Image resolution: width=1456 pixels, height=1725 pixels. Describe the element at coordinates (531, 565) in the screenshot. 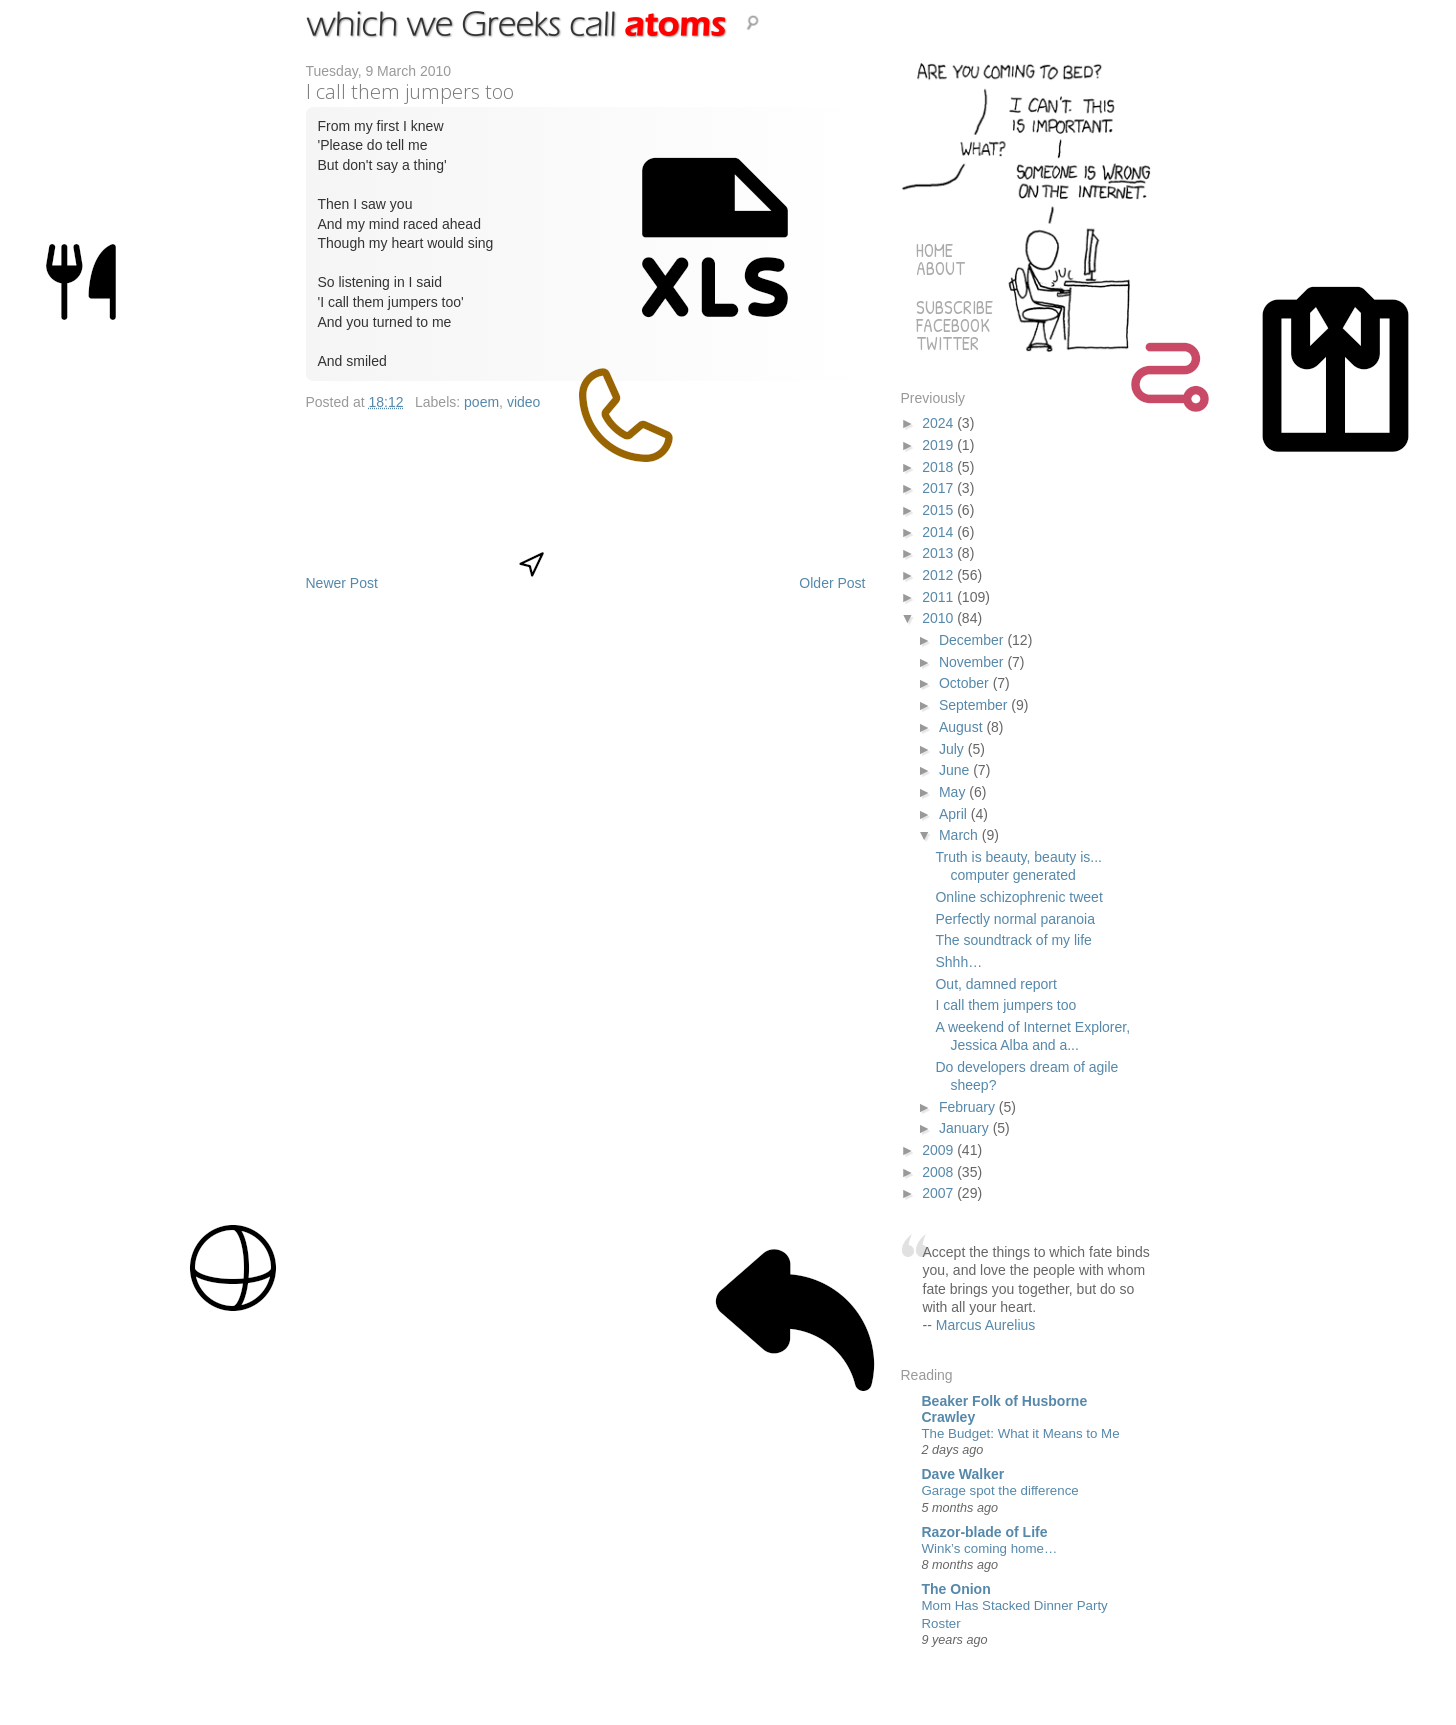

I see `access navigation or directions` at that location.